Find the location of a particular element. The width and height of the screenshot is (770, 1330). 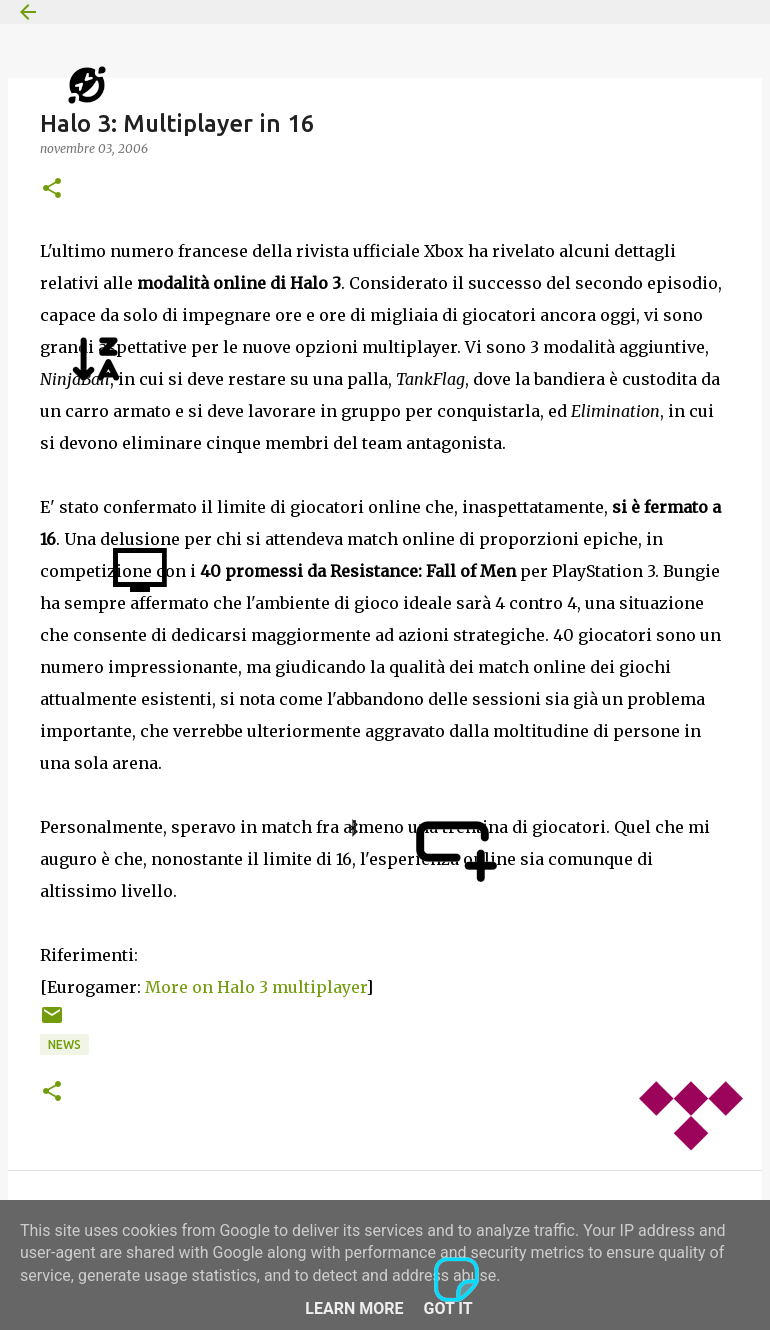

react with laughing emoji is located at coordinates (87, 85).